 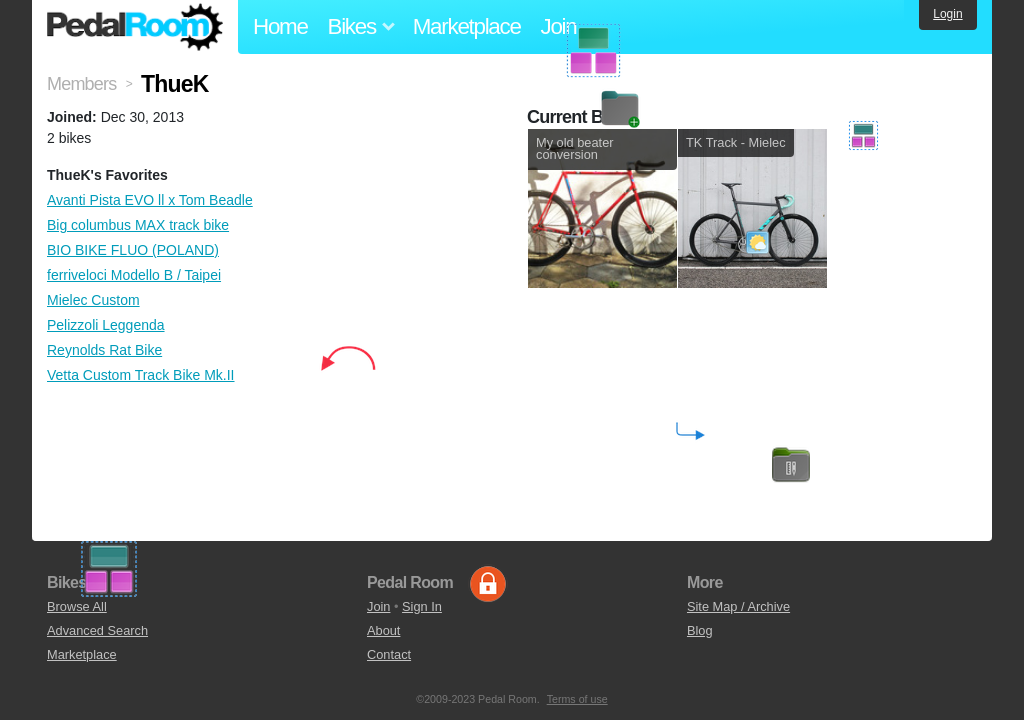 I want to click on undo the last action, so click(x=348, y=358).